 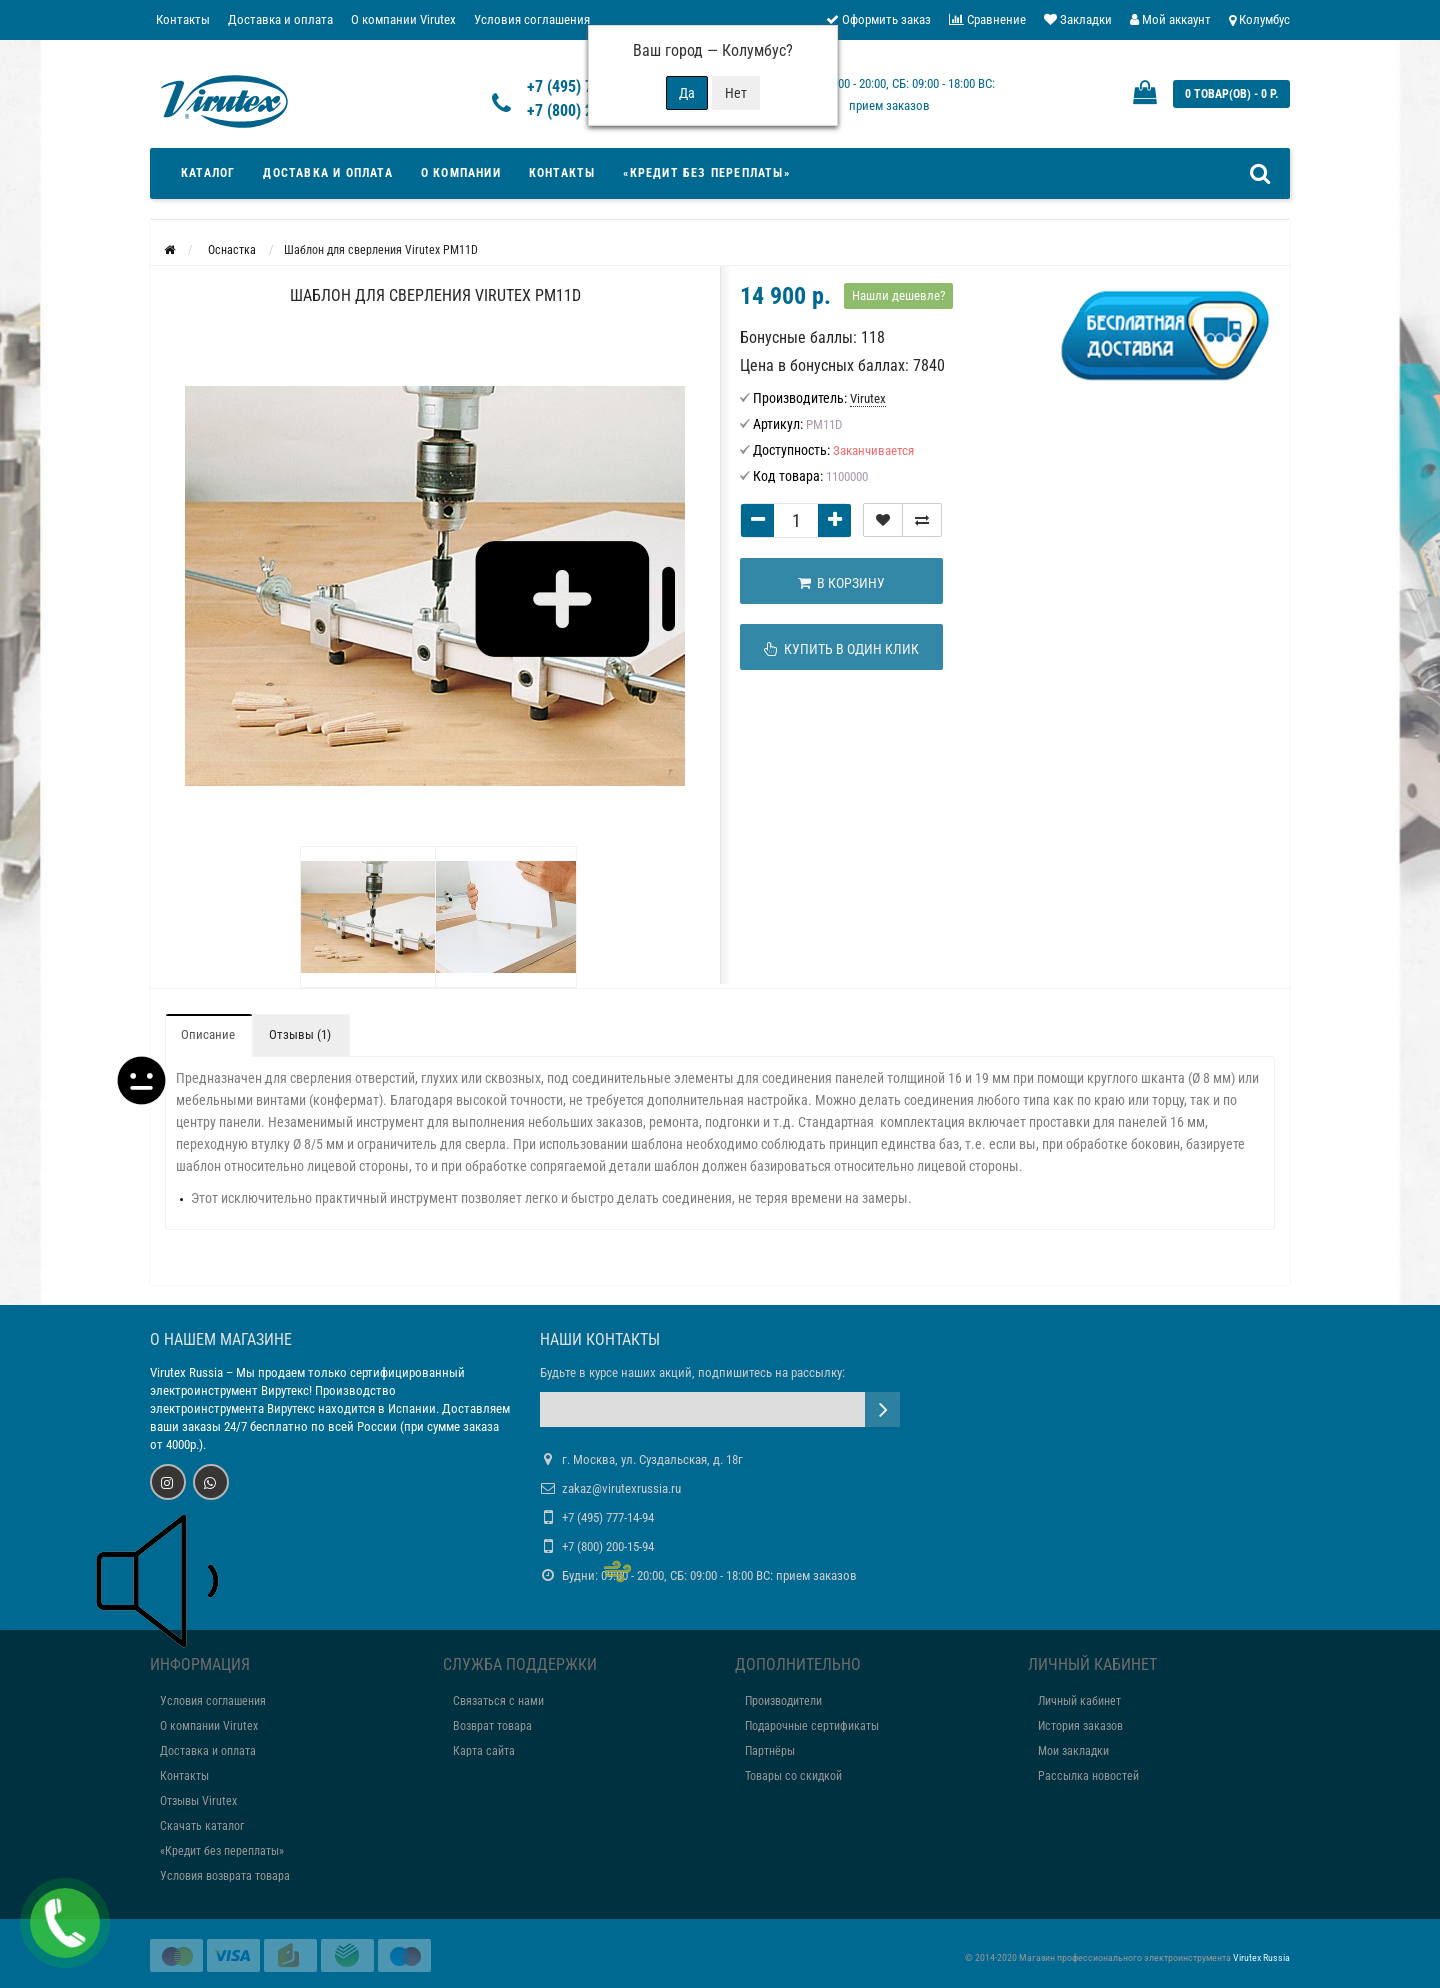 I want to click on adjust volume to low level, so click(x=168, y=1581).